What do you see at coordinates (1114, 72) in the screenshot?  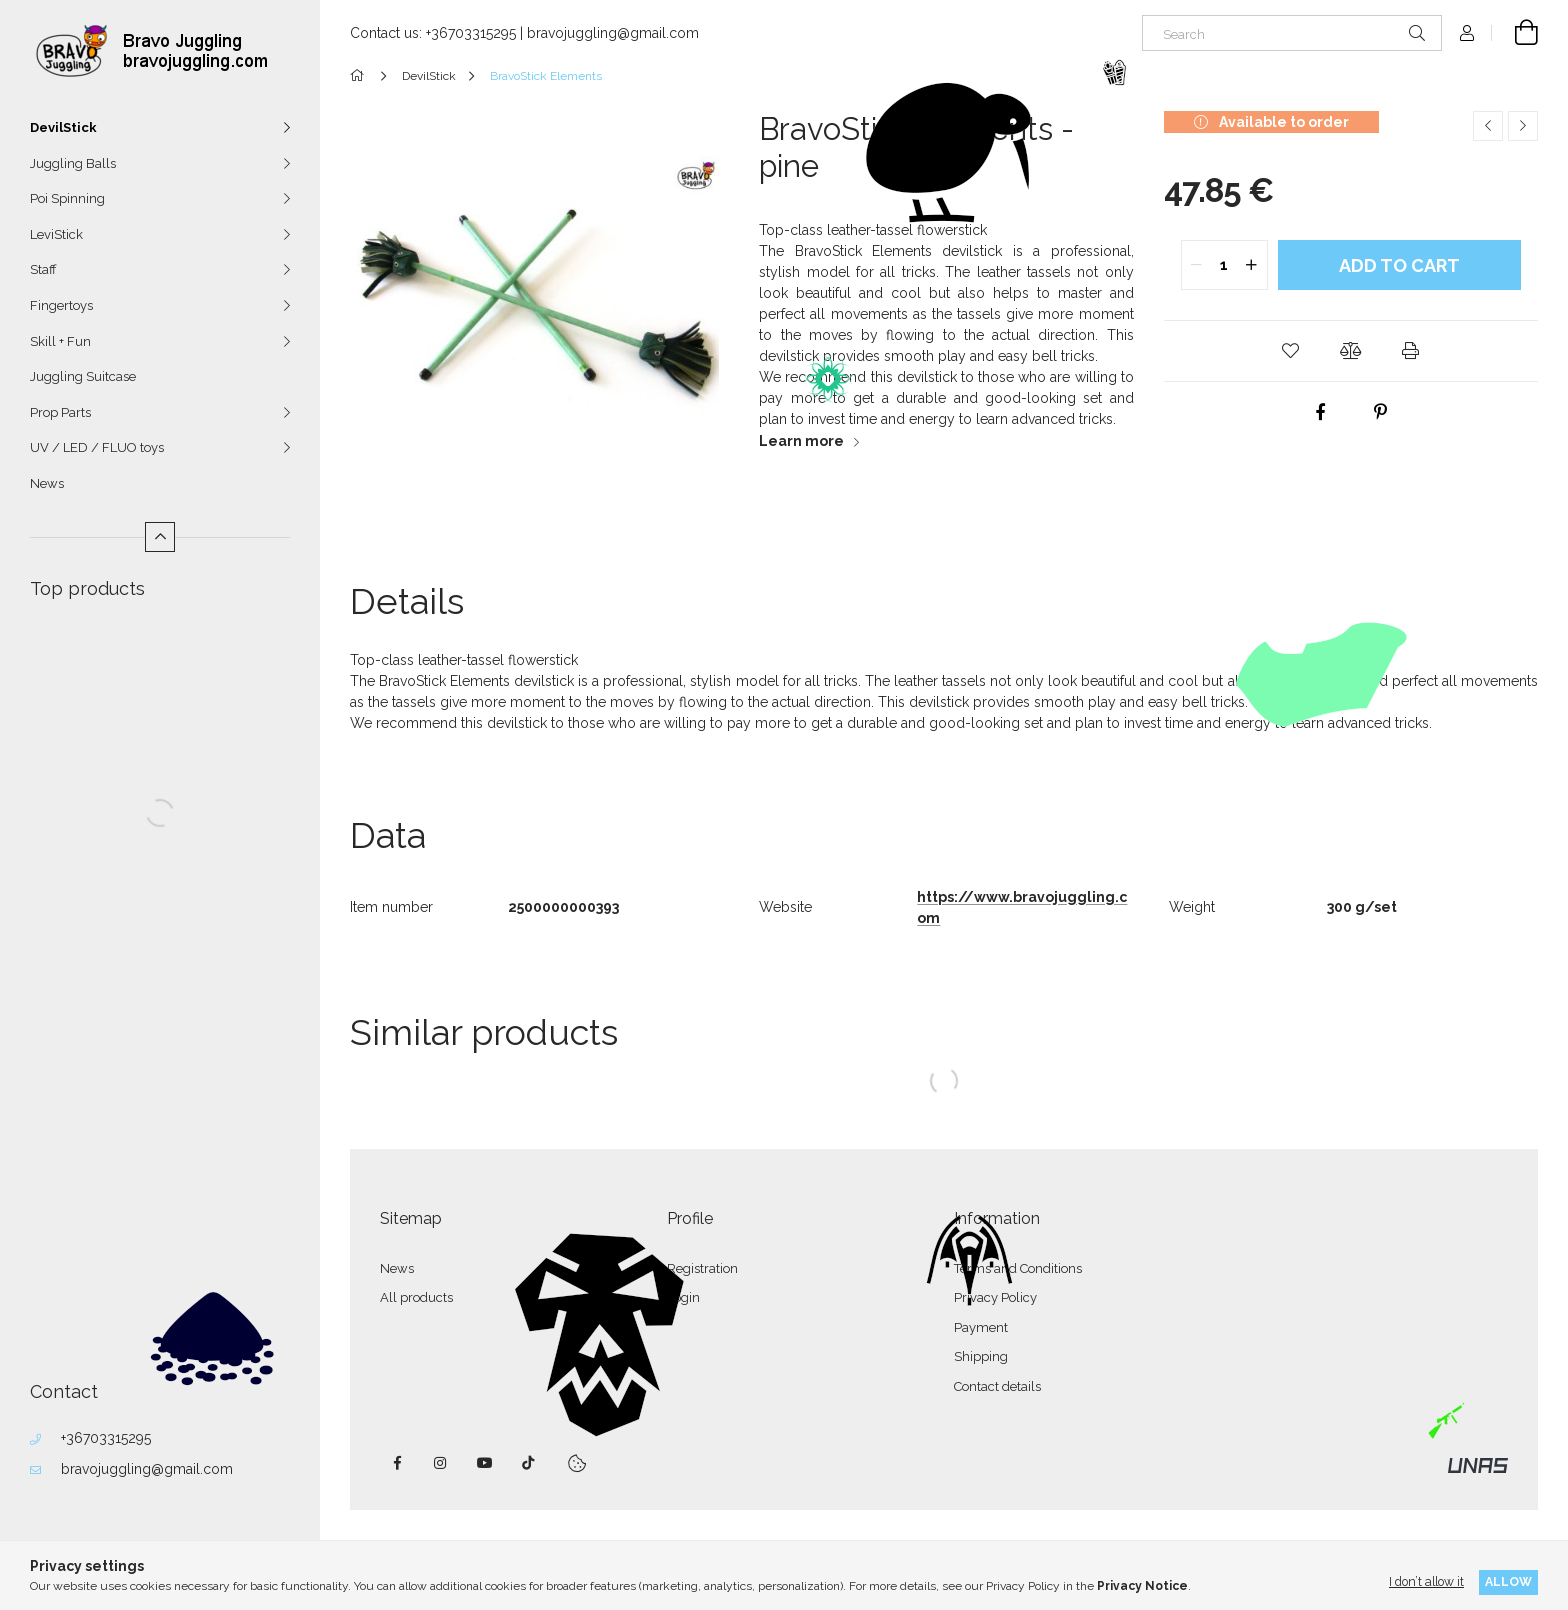 I see `view ancient Egyptian artifacts or exhibits` at bounding box center [1114, 72].